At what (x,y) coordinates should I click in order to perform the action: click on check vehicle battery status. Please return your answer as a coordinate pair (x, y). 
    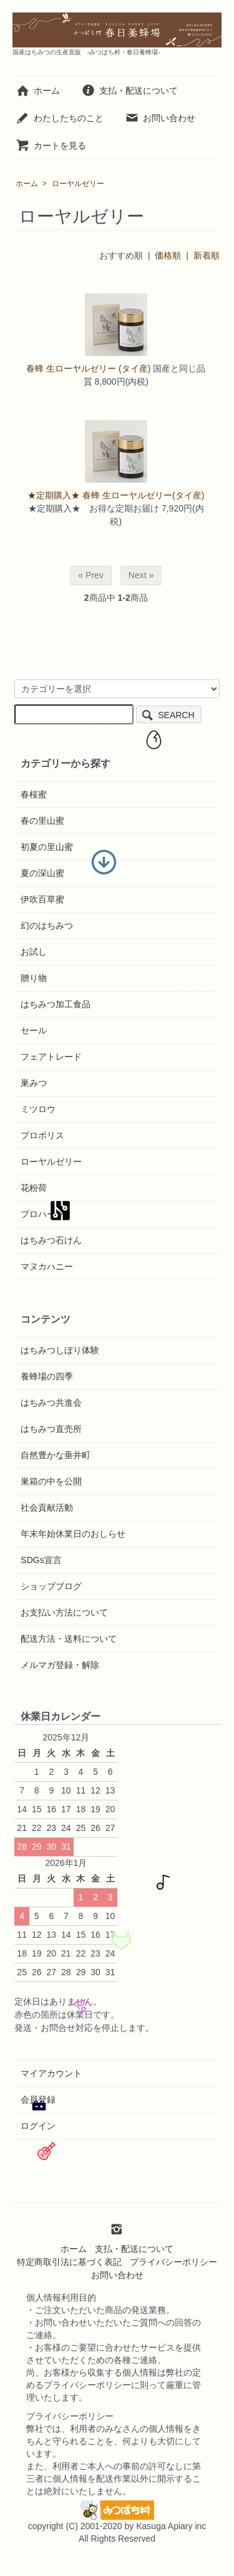
    Looking at the image, I should click on (39, 2106).